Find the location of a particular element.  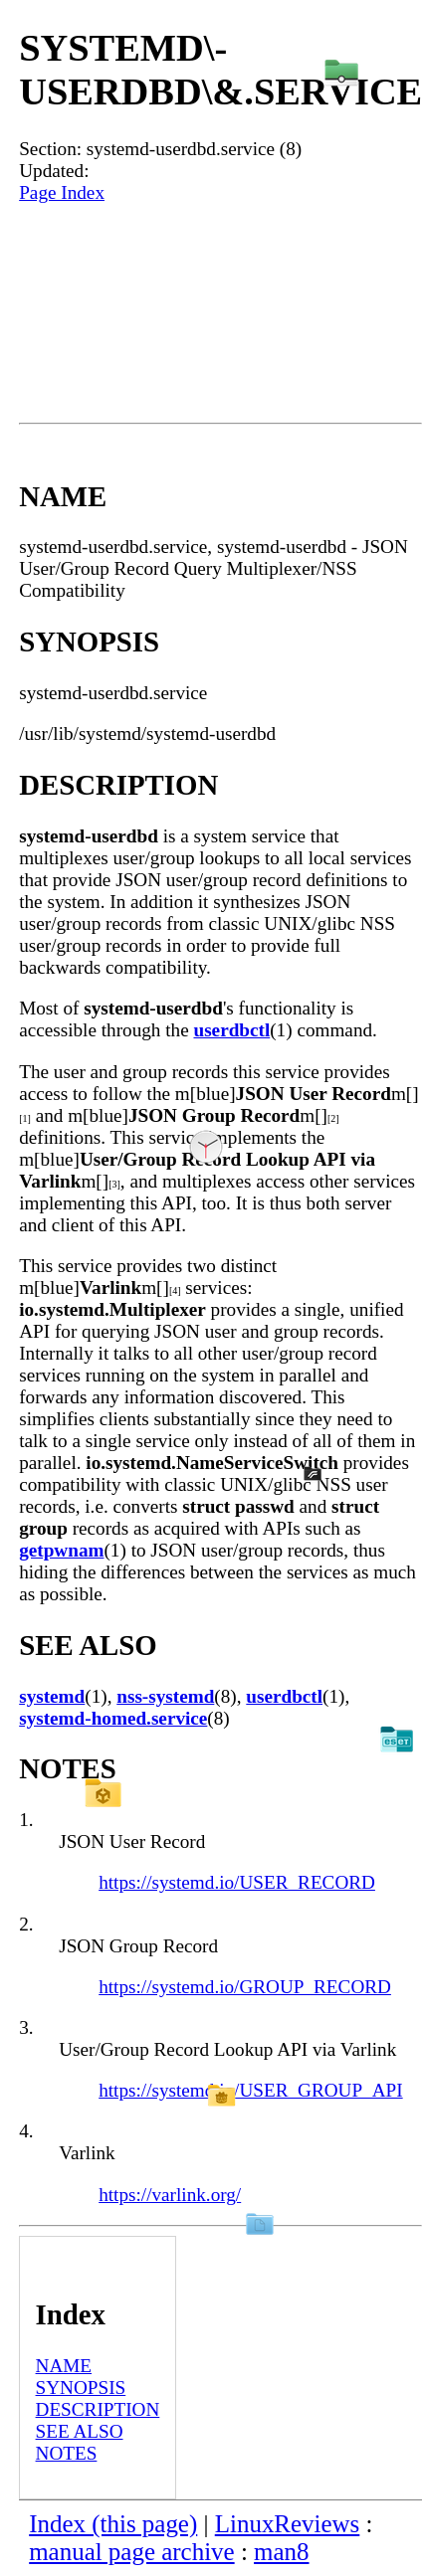

open eset antivirus files folder is located at coordinates (396, 1740).